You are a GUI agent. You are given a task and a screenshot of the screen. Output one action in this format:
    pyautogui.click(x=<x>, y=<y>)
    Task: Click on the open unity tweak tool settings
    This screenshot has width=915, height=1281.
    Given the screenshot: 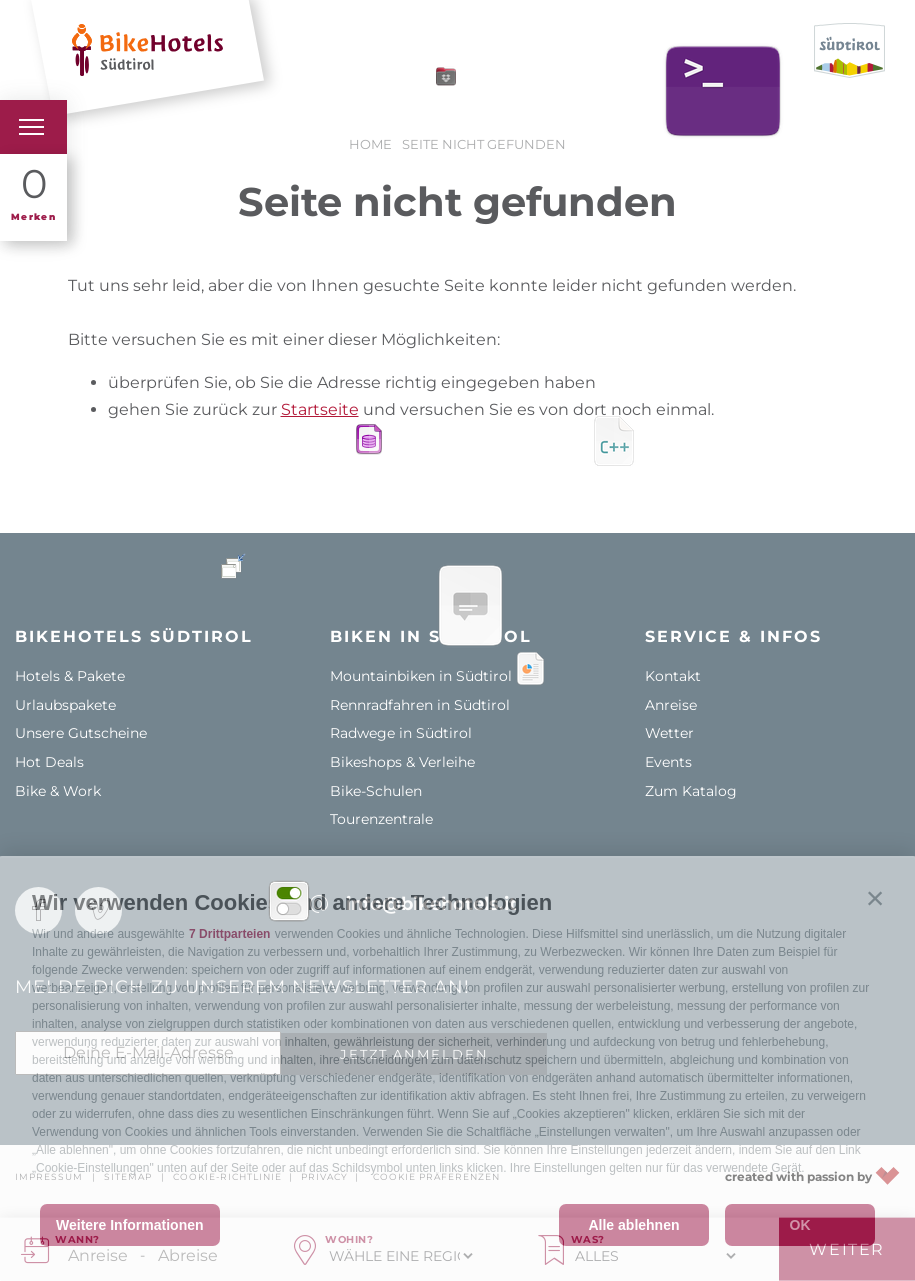 What is the action you would take?
    pyautogui.click(x=289, y=901)
    